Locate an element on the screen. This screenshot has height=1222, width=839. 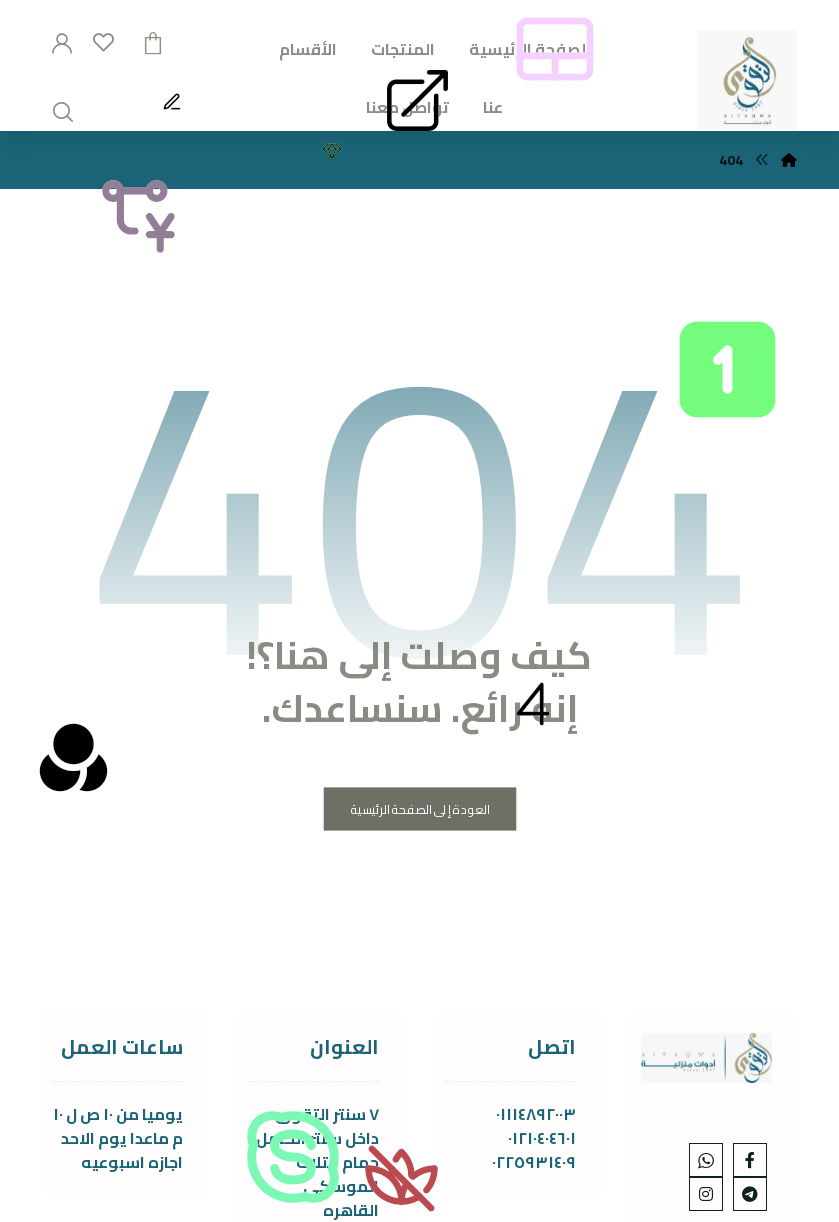
edit text or content is located at coordinates (172, 102).